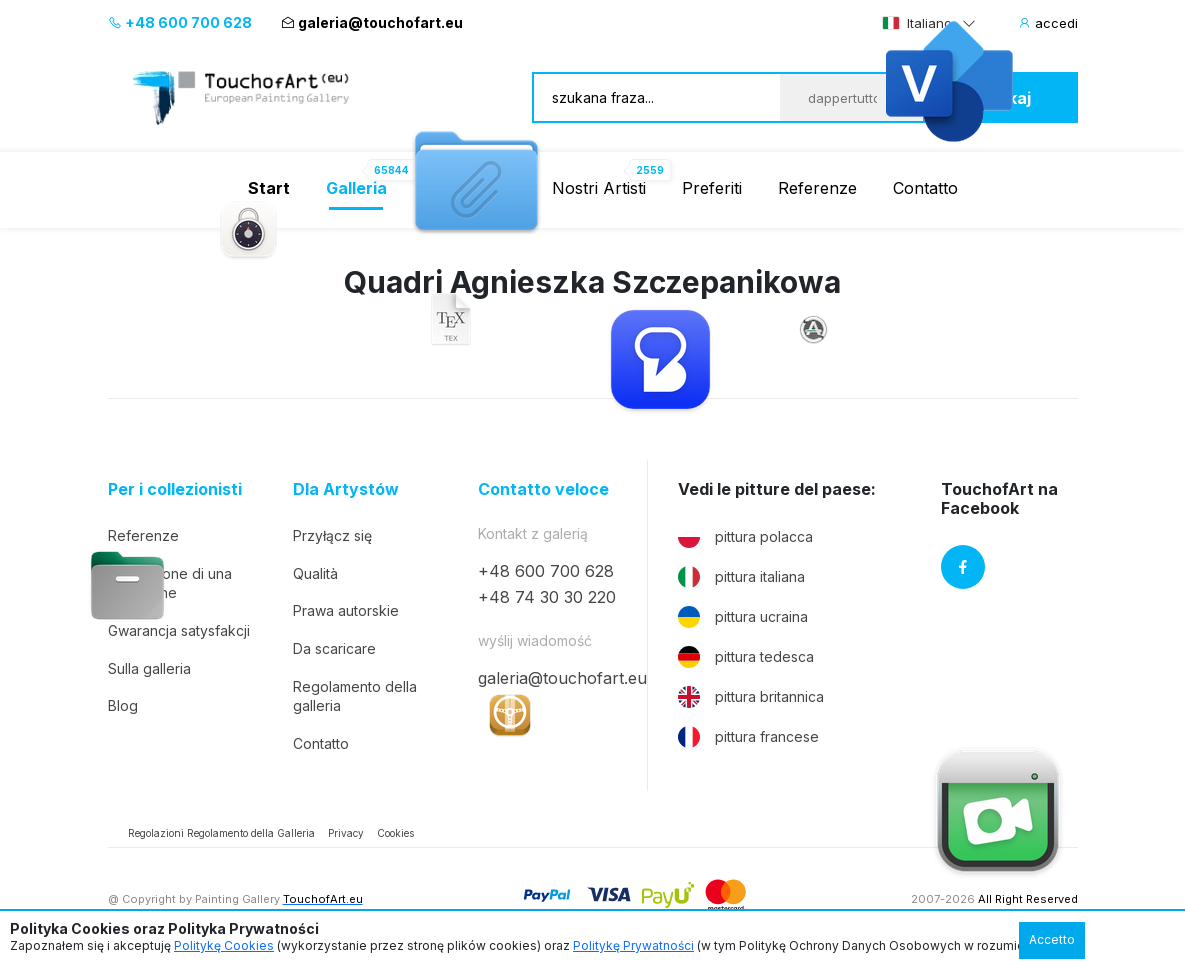 This screenshot has height=969, width=1185. Describe the element at coordinates (451, 320) in the screenshot. I see `open a LaTeX document file` at that location.